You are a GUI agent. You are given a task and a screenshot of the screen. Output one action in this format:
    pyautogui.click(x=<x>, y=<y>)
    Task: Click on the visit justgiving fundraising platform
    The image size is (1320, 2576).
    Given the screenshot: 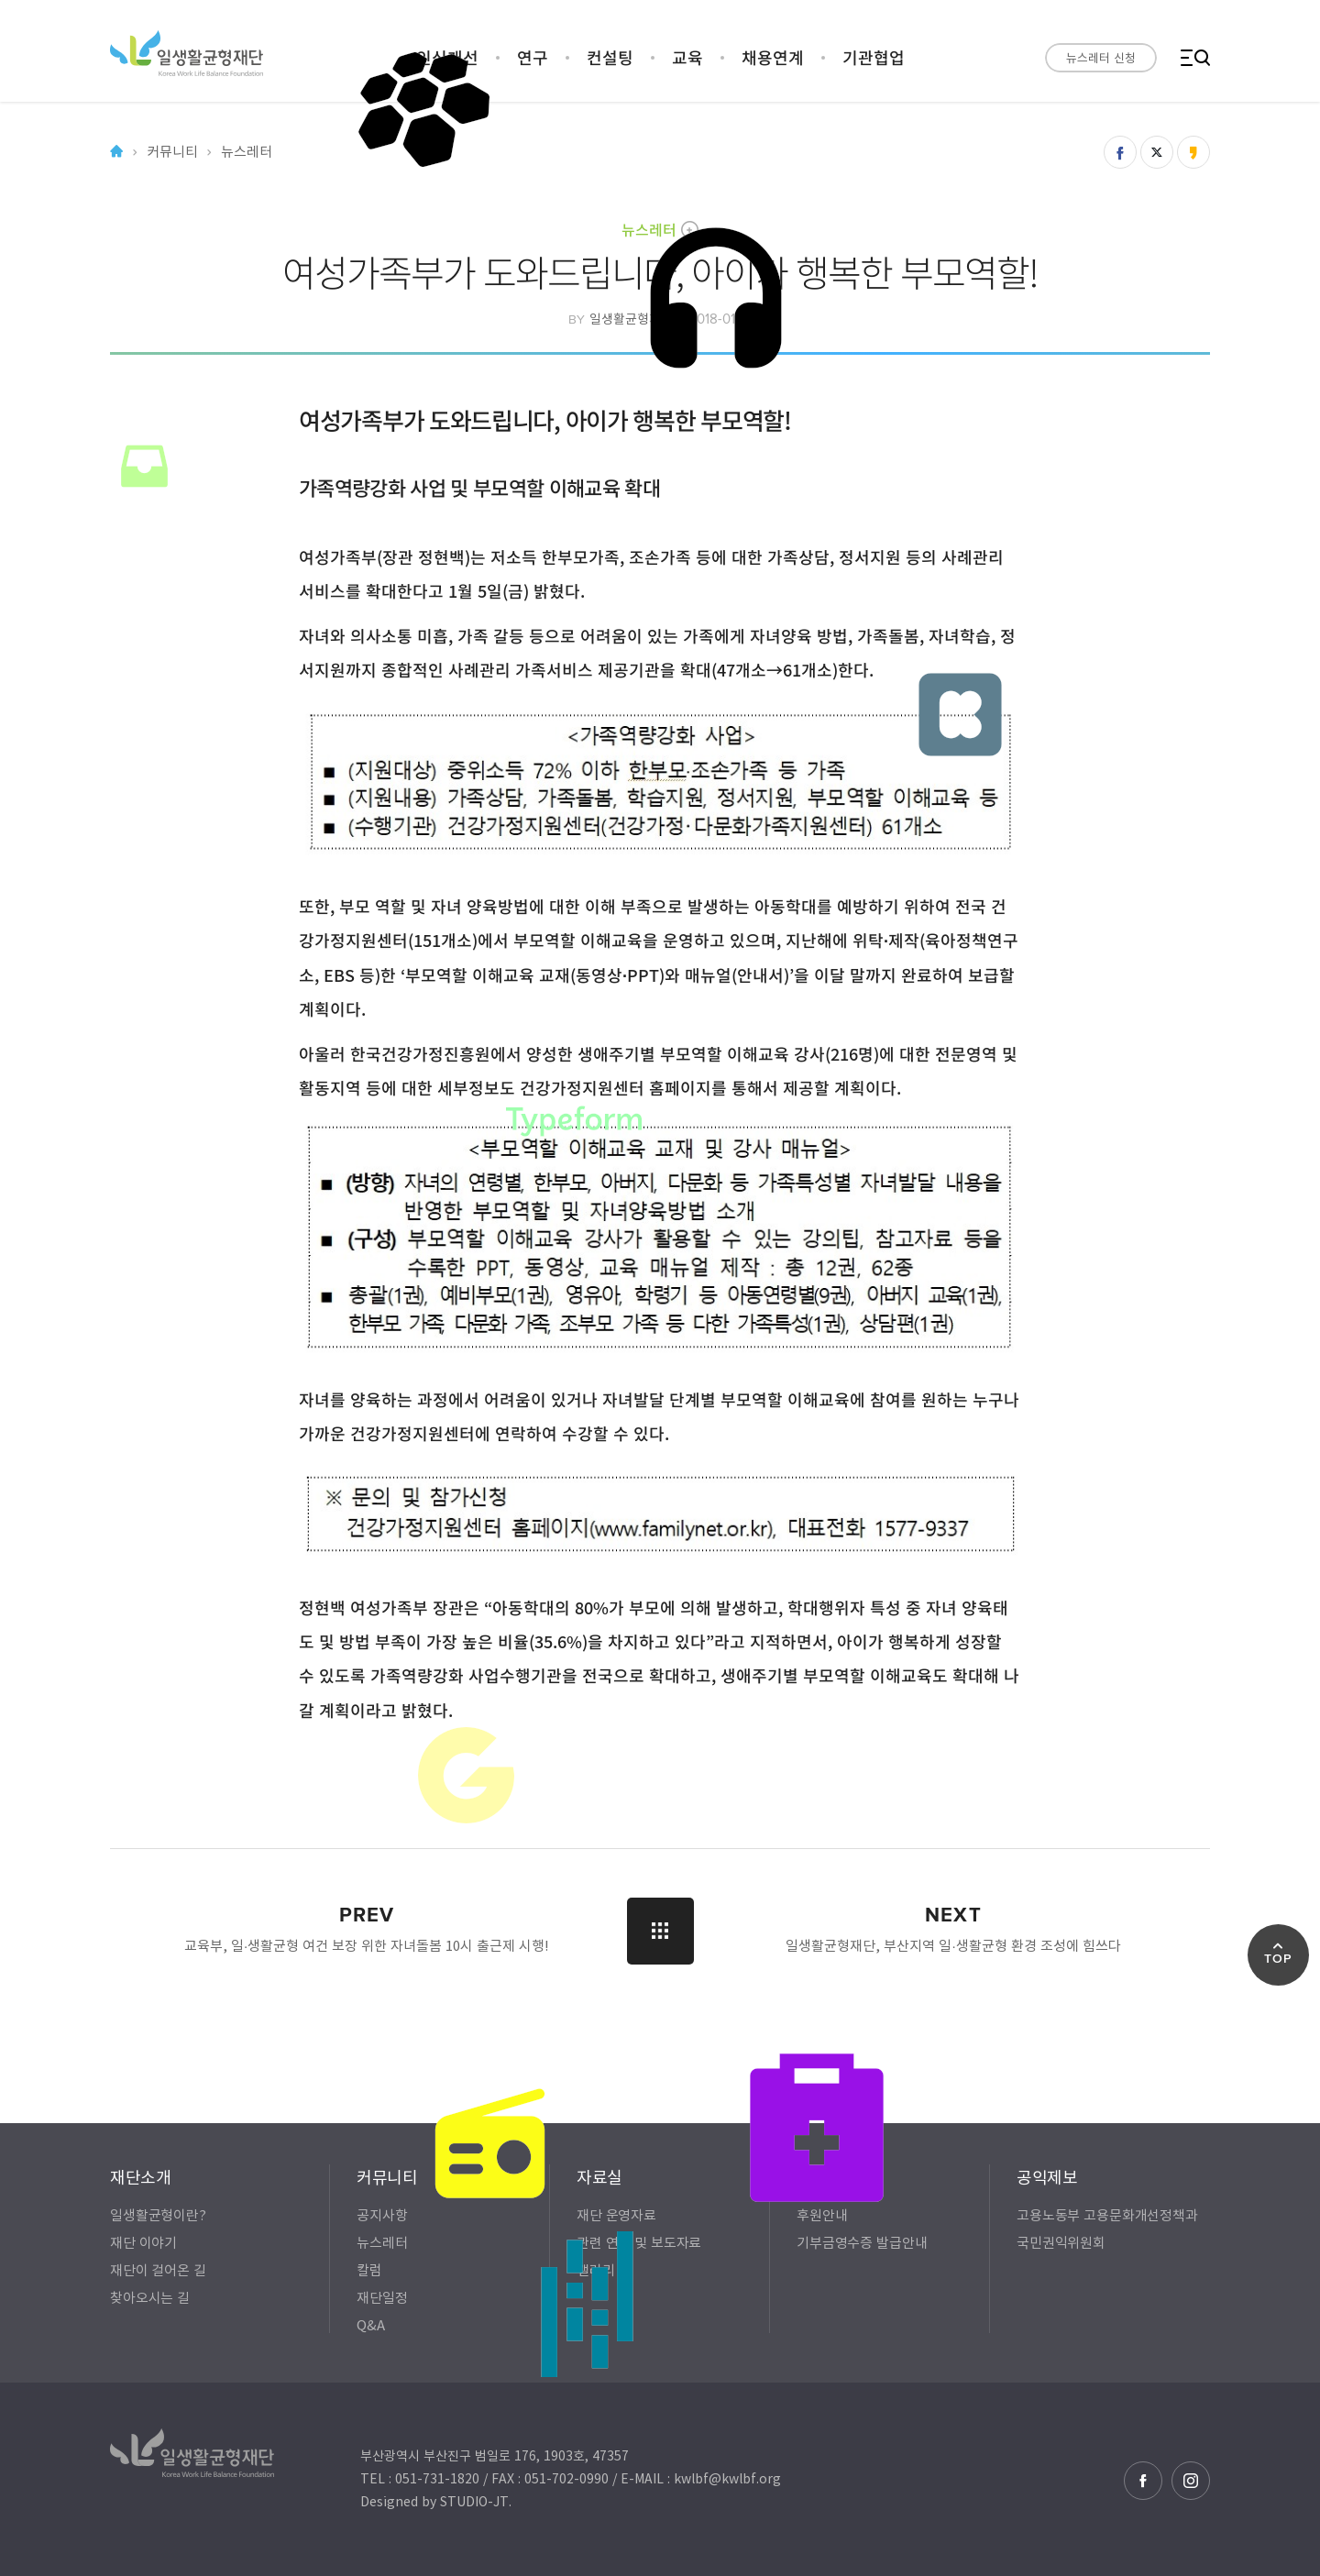 What is the action you would take?
    pyautogui.click(x=466, y=1775)
    